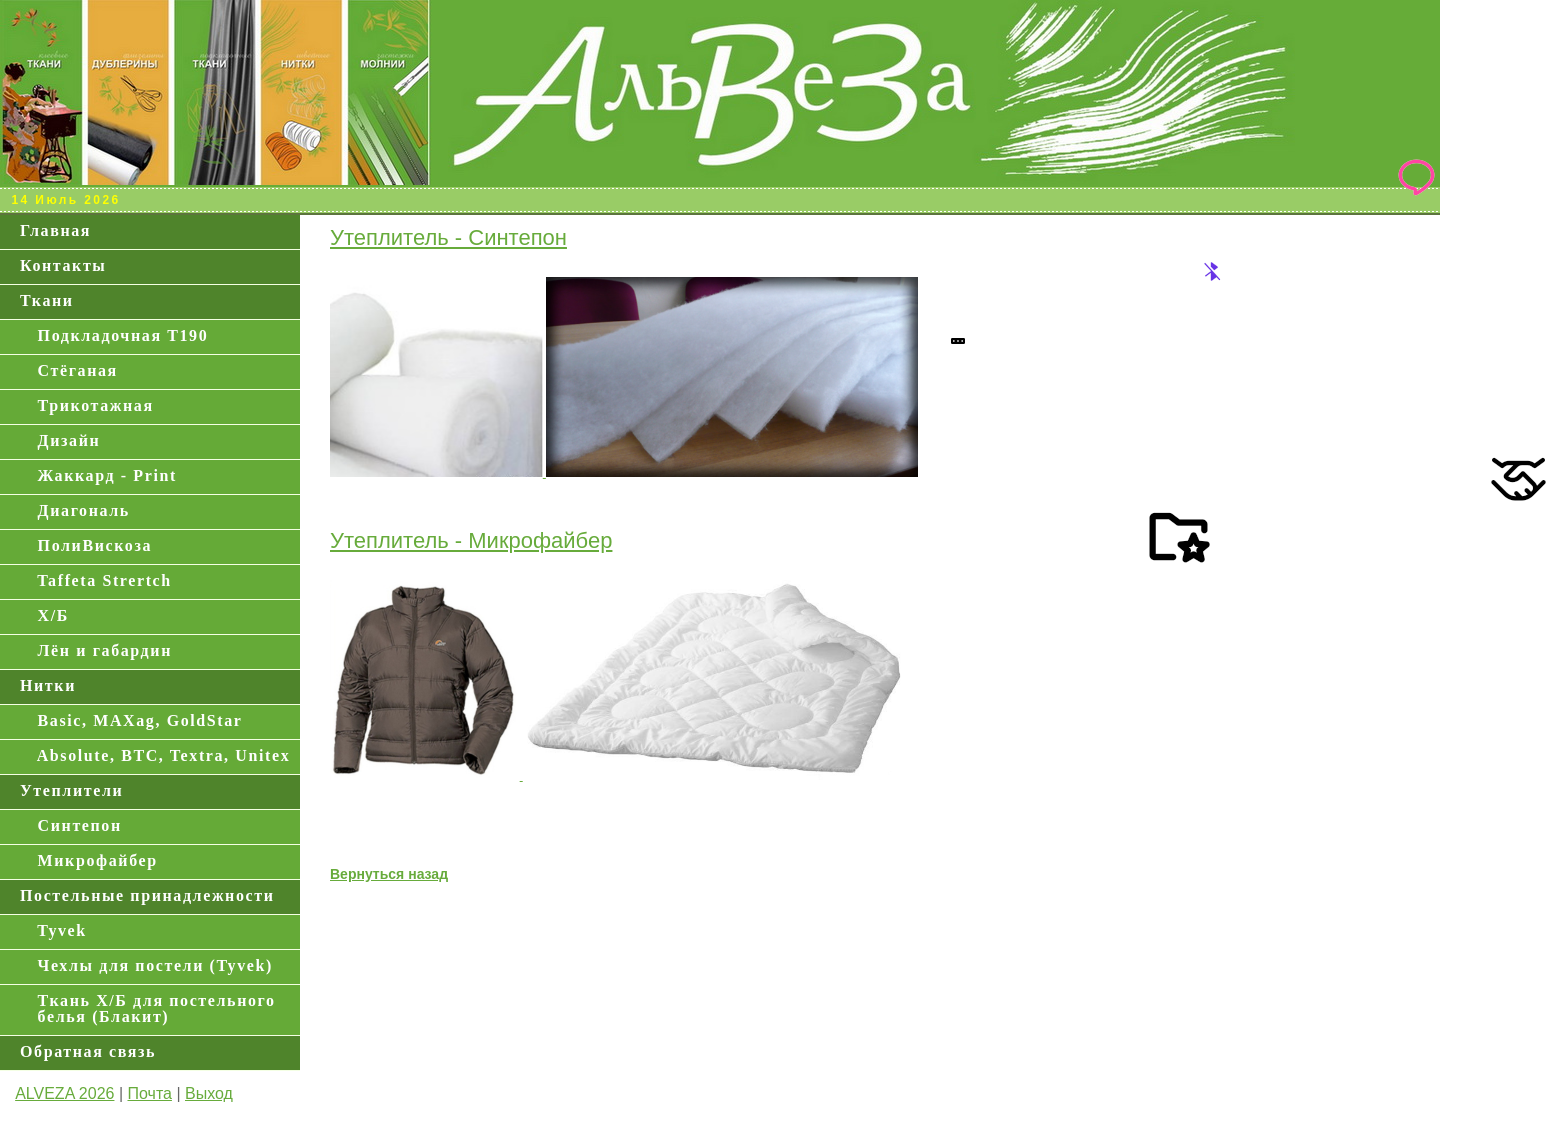  Describe the element at coordinates (1211, 271) in the screenshot. I see `bluetooth is disabled or unavailable` at that location.